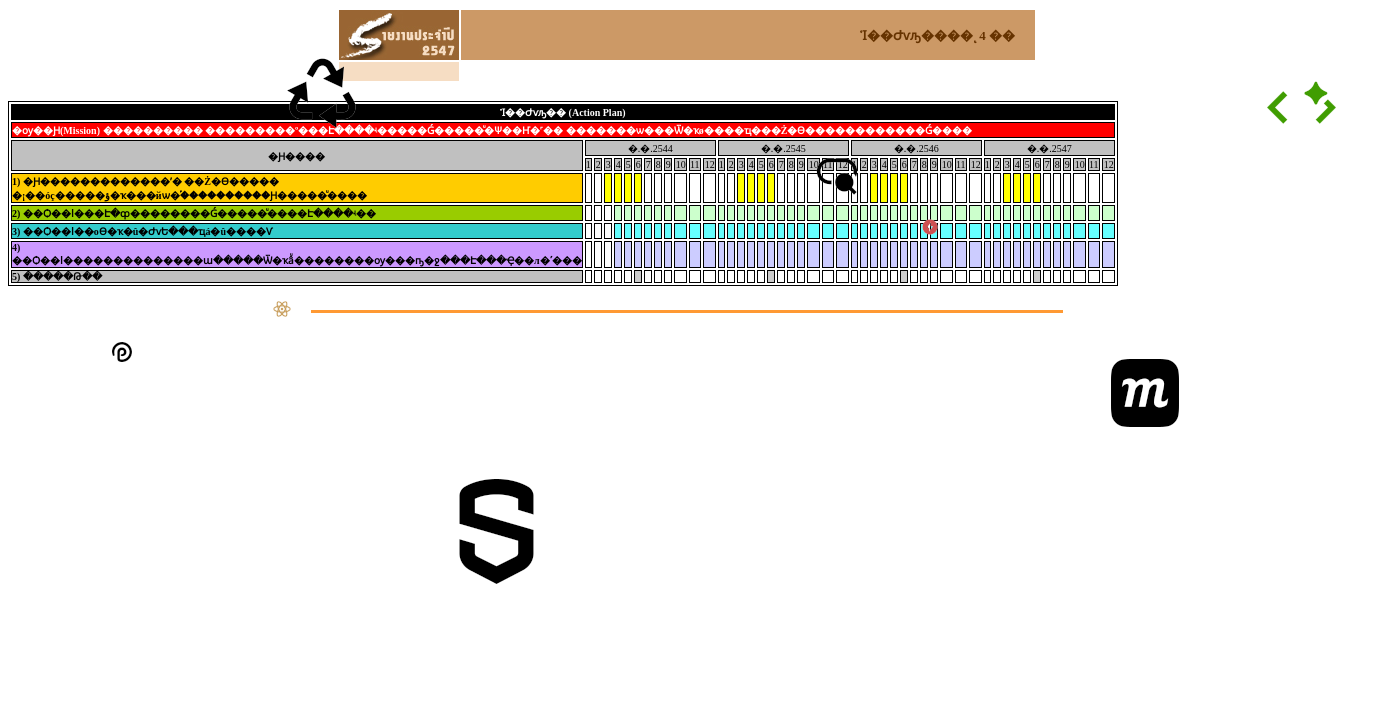 The height and width of the screenshot is (720, 1374). I want to click on processwire CMS logo, so click(122, 352).